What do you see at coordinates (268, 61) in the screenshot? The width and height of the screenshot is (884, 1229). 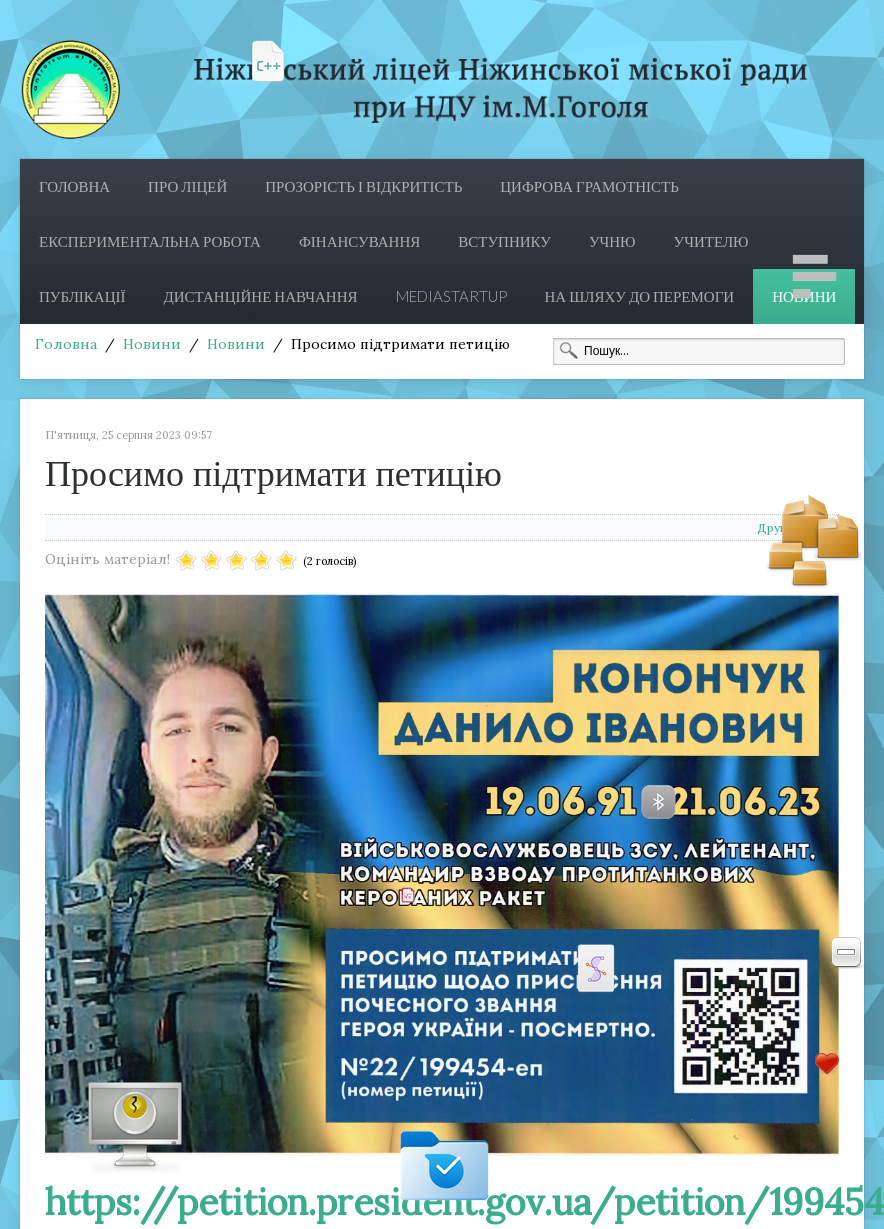 I see `a C++ source code file` at bounding box center [268, 61].